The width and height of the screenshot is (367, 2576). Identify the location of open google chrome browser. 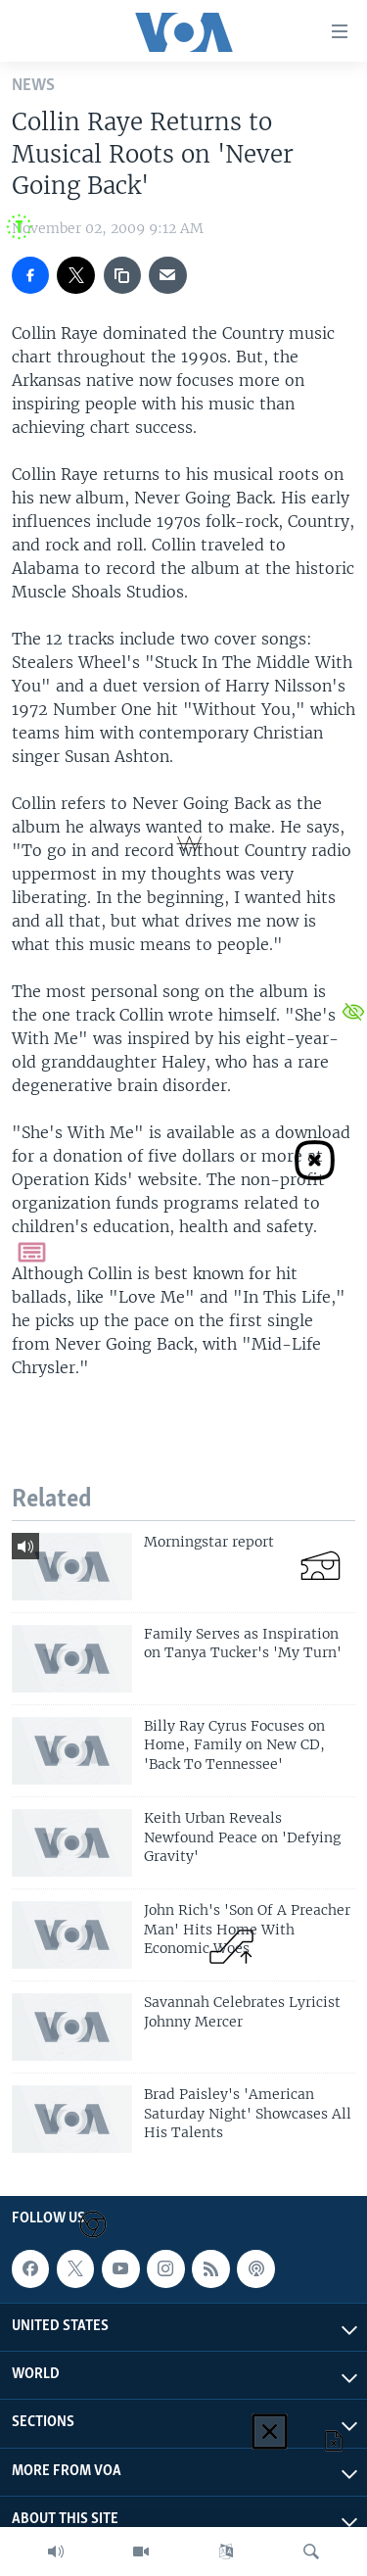
(93, 2224).